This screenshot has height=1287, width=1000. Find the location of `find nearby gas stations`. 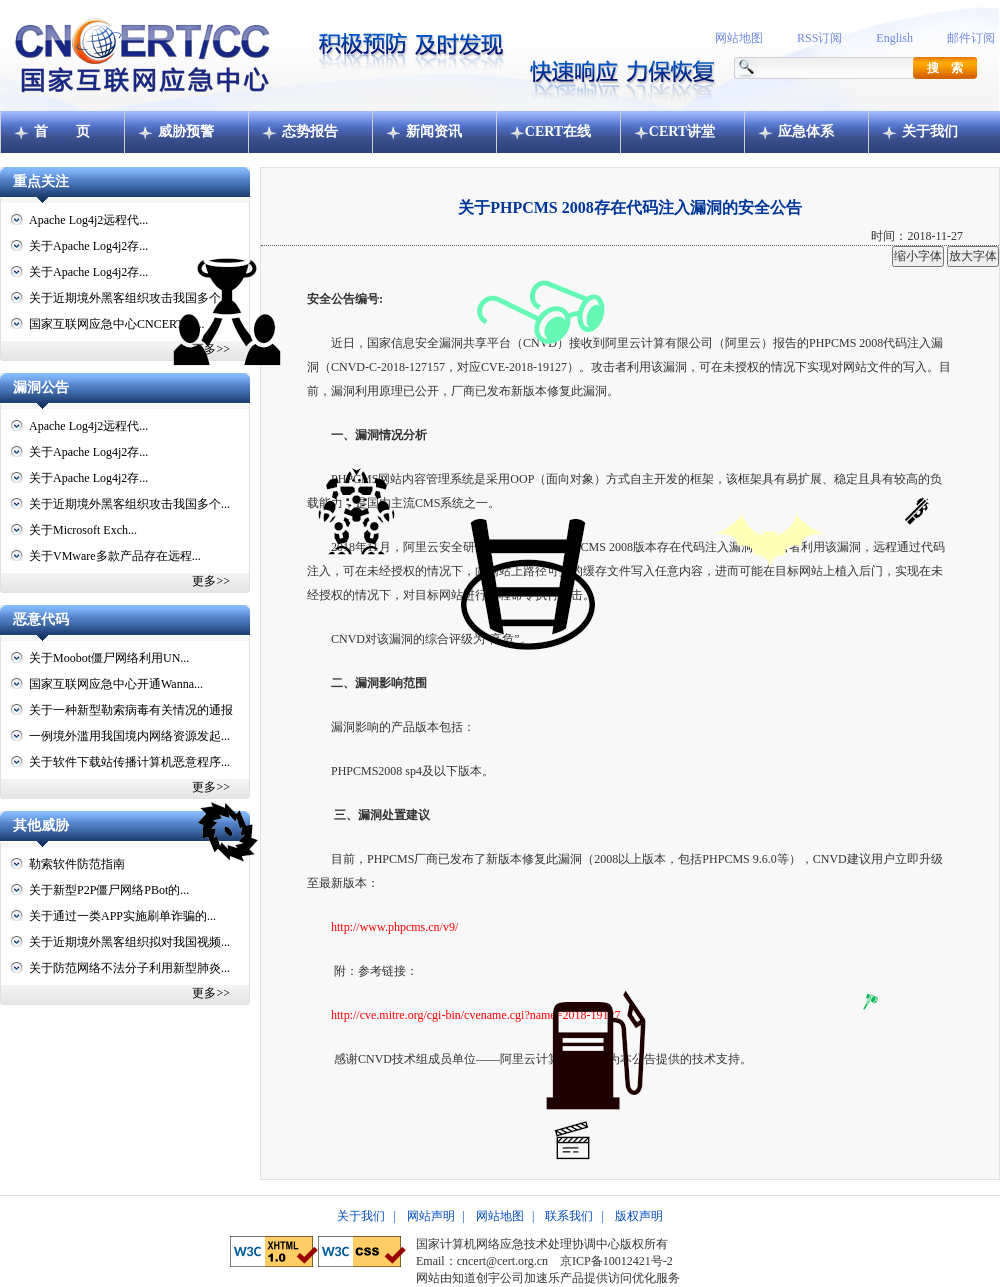

find nearby gas stations is located at coordinates (596, 1050).